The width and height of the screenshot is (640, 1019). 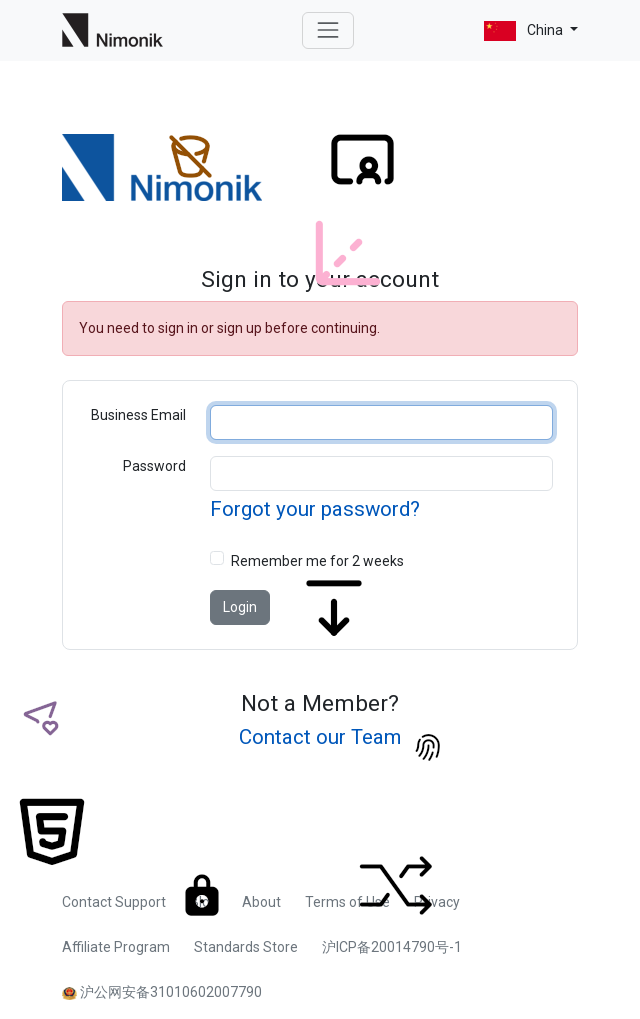 I want to click on shuffle playlist or queue order, so click(x=394, y=885).